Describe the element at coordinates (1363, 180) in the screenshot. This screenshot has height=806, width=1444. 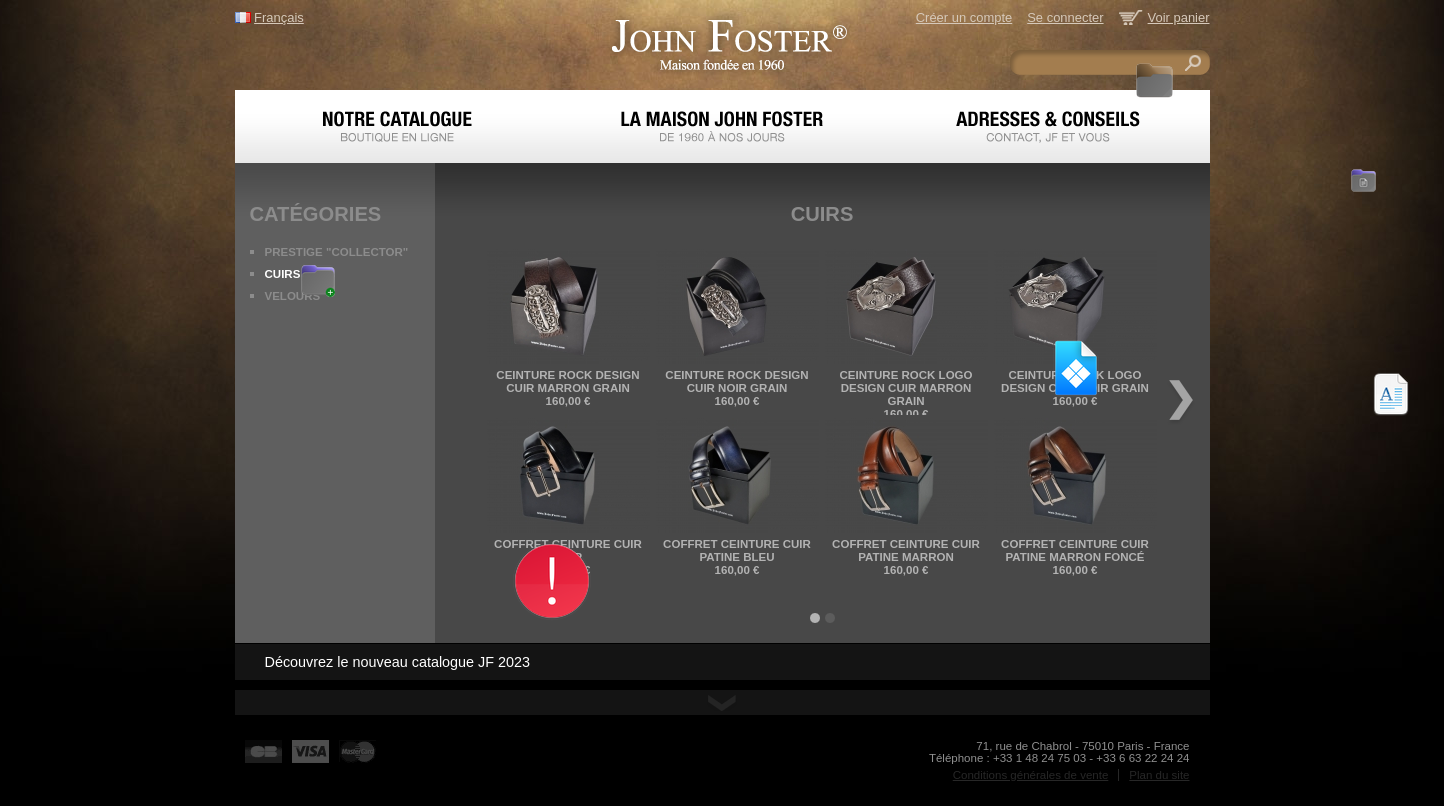
I see `open your documents folder` at that location.